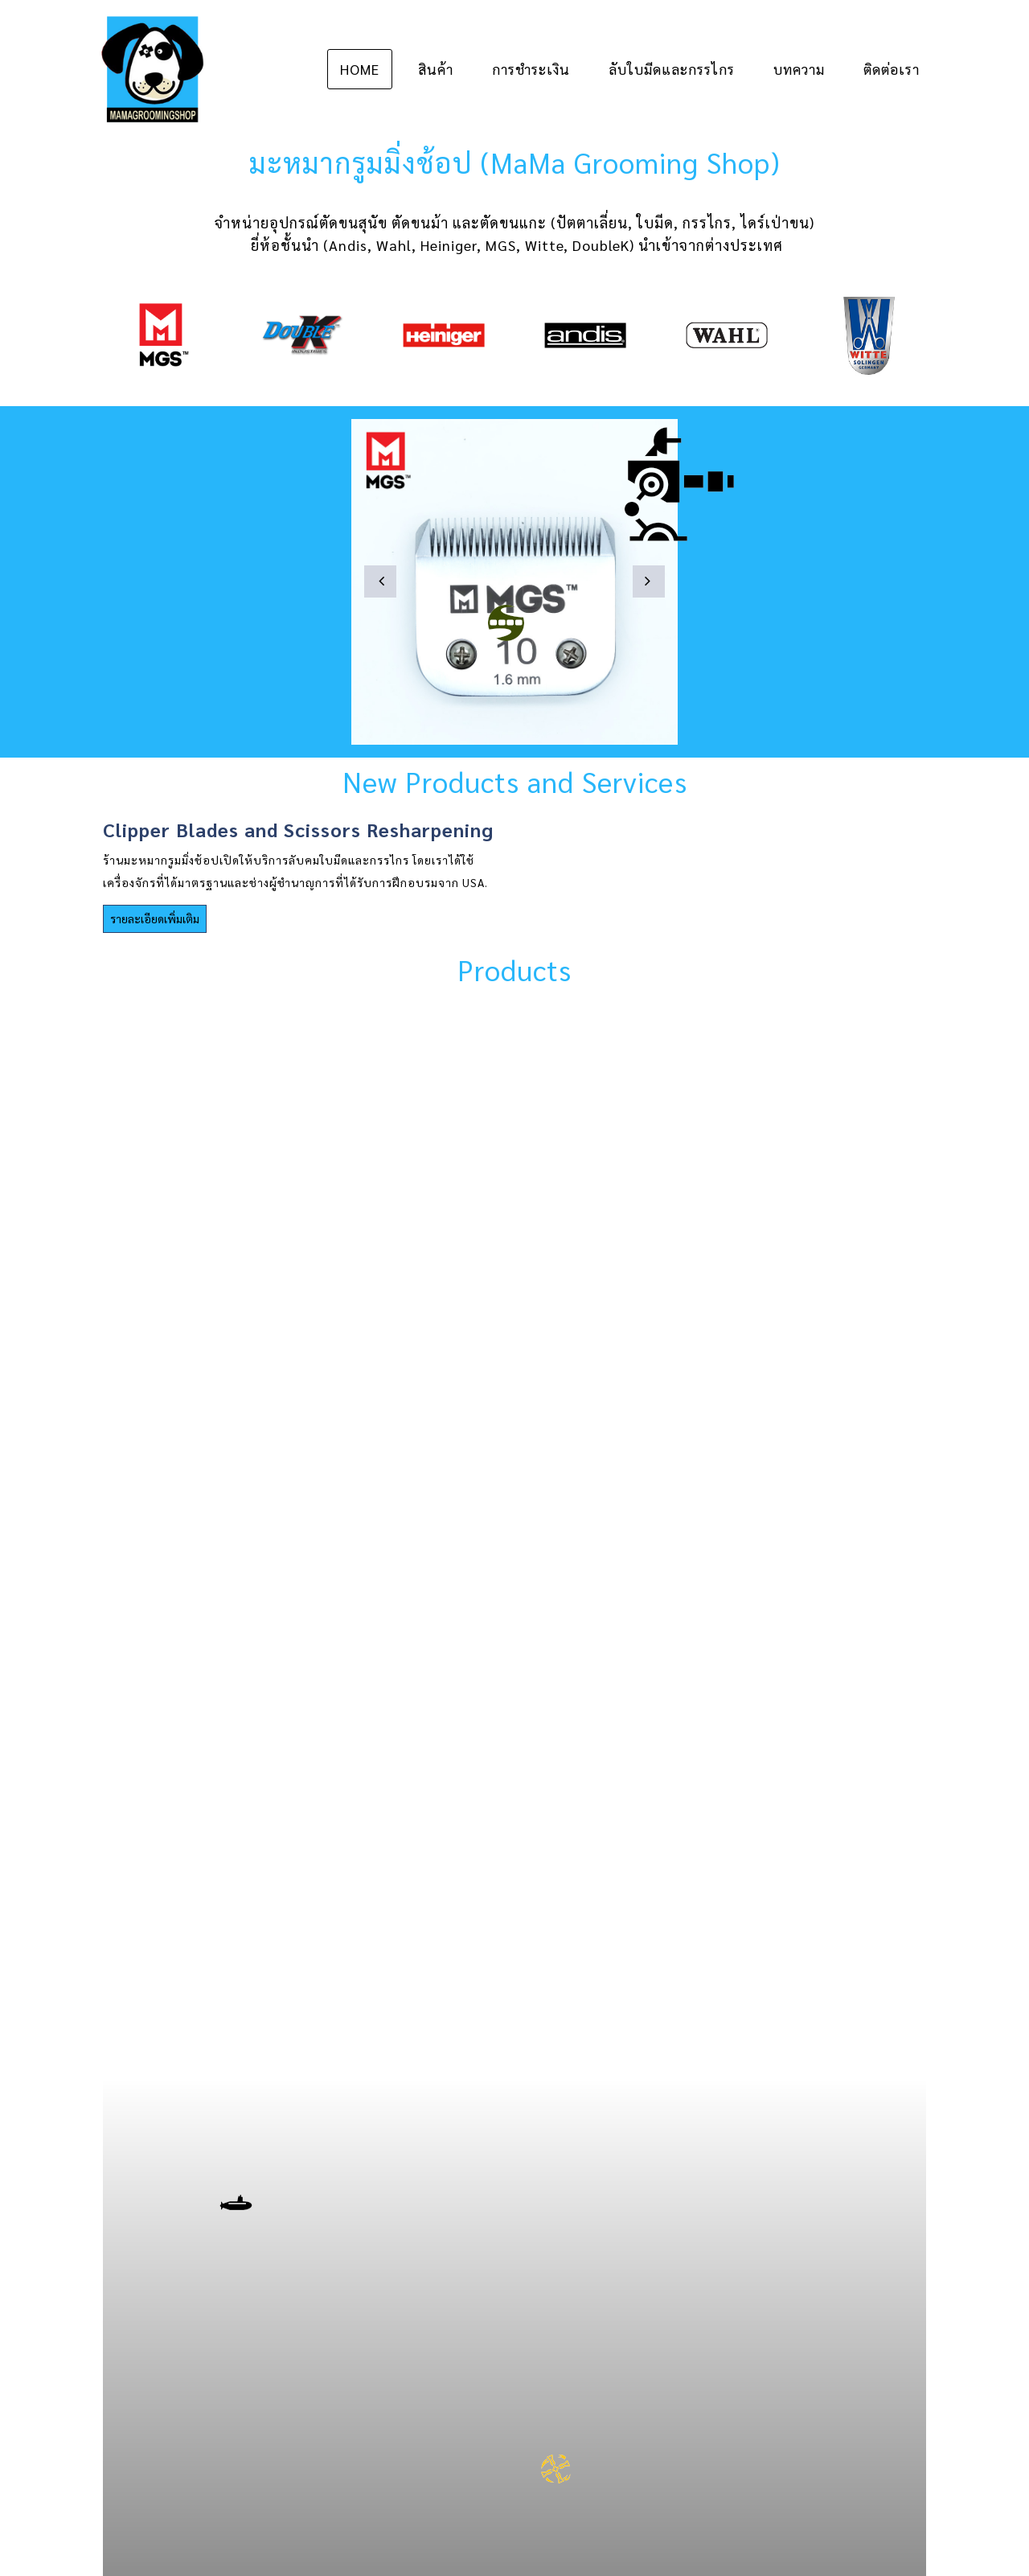 This screenshot has height=2576, width=1029. Describe the element at coordinates (506, 622) in the screenshot. I see `access video or media gallery` at that location.